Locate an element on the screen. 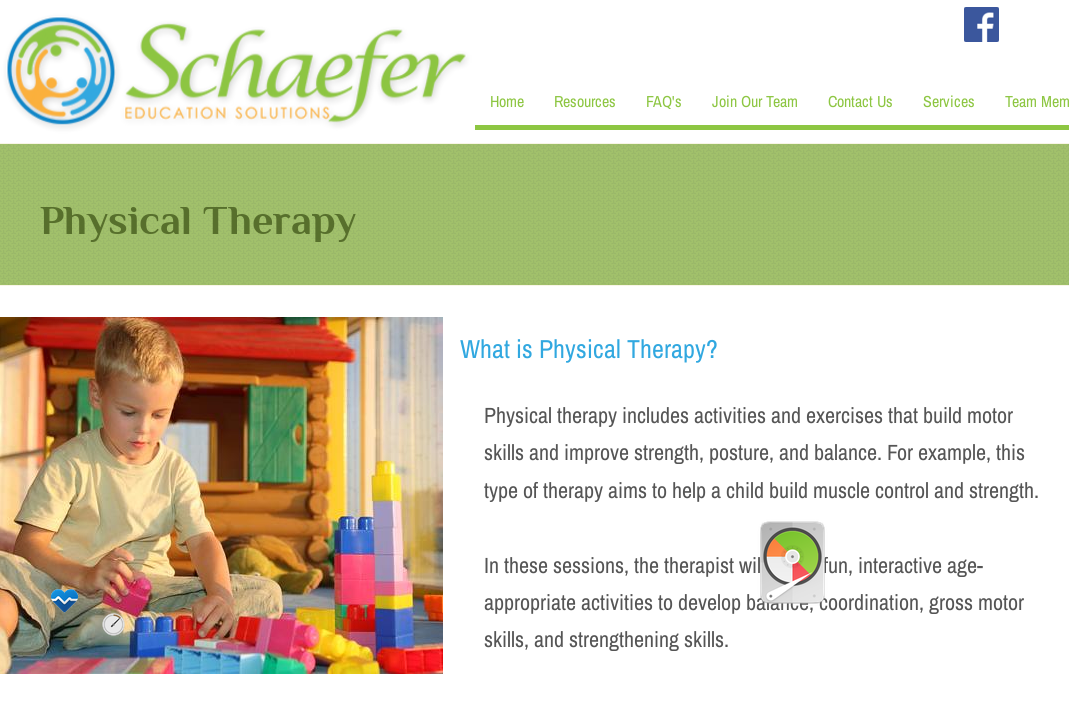 The width and height of the screenshot is (1069, 720). open gparted disk partition manager is located at coordinates (792, 562).